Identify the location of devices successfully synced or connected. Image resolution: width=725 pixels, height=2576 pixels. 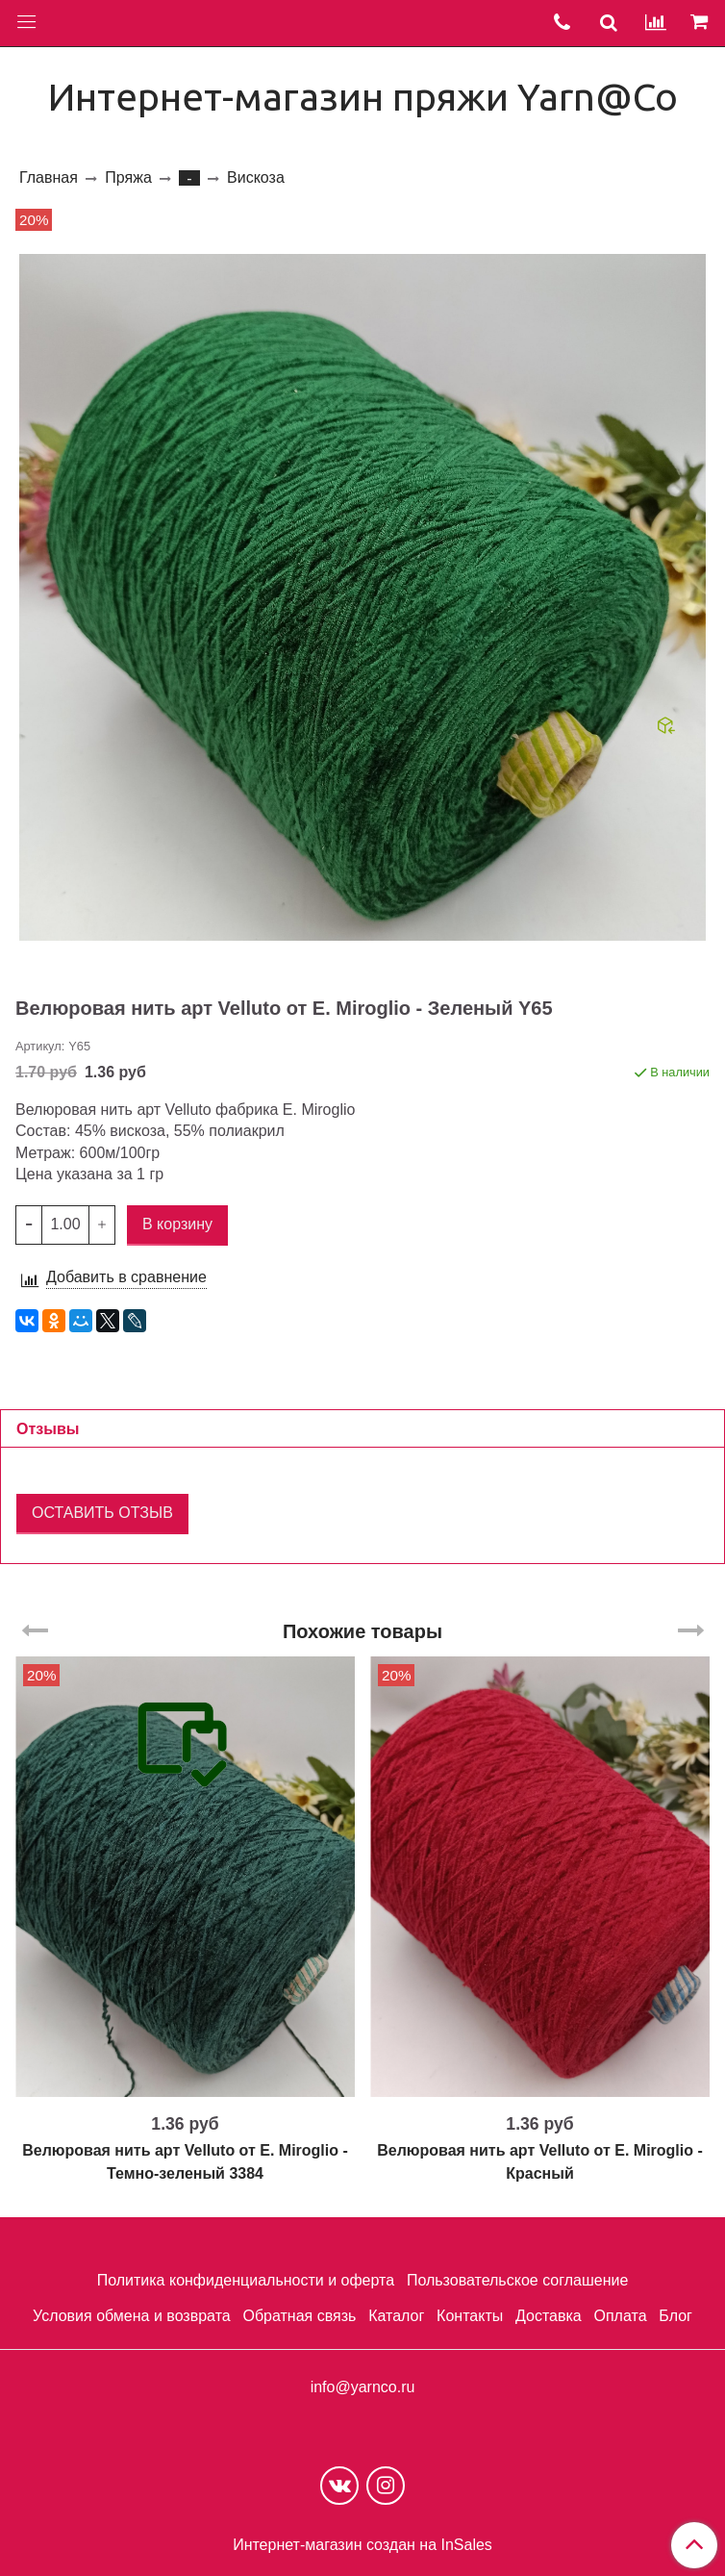
(182, 1742).